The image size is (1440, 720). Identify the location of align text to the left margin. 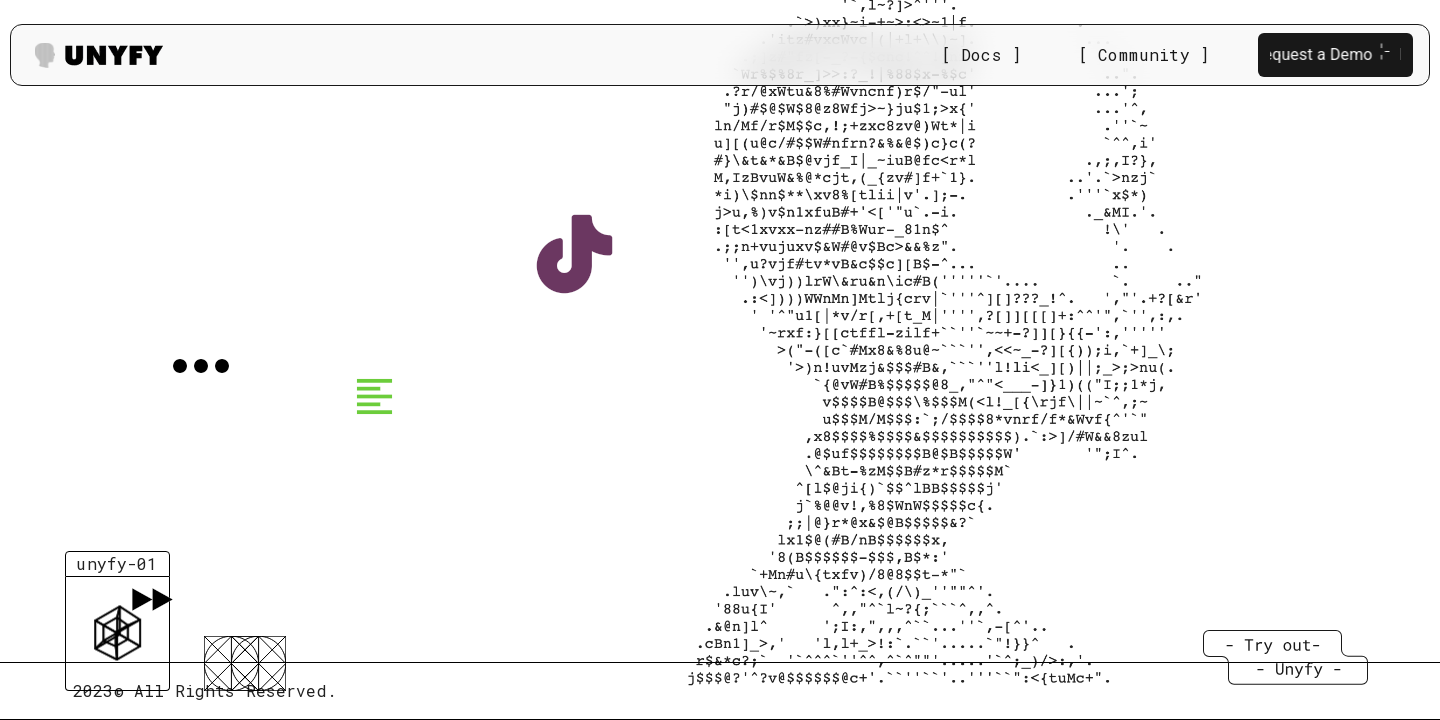
(374, 396).